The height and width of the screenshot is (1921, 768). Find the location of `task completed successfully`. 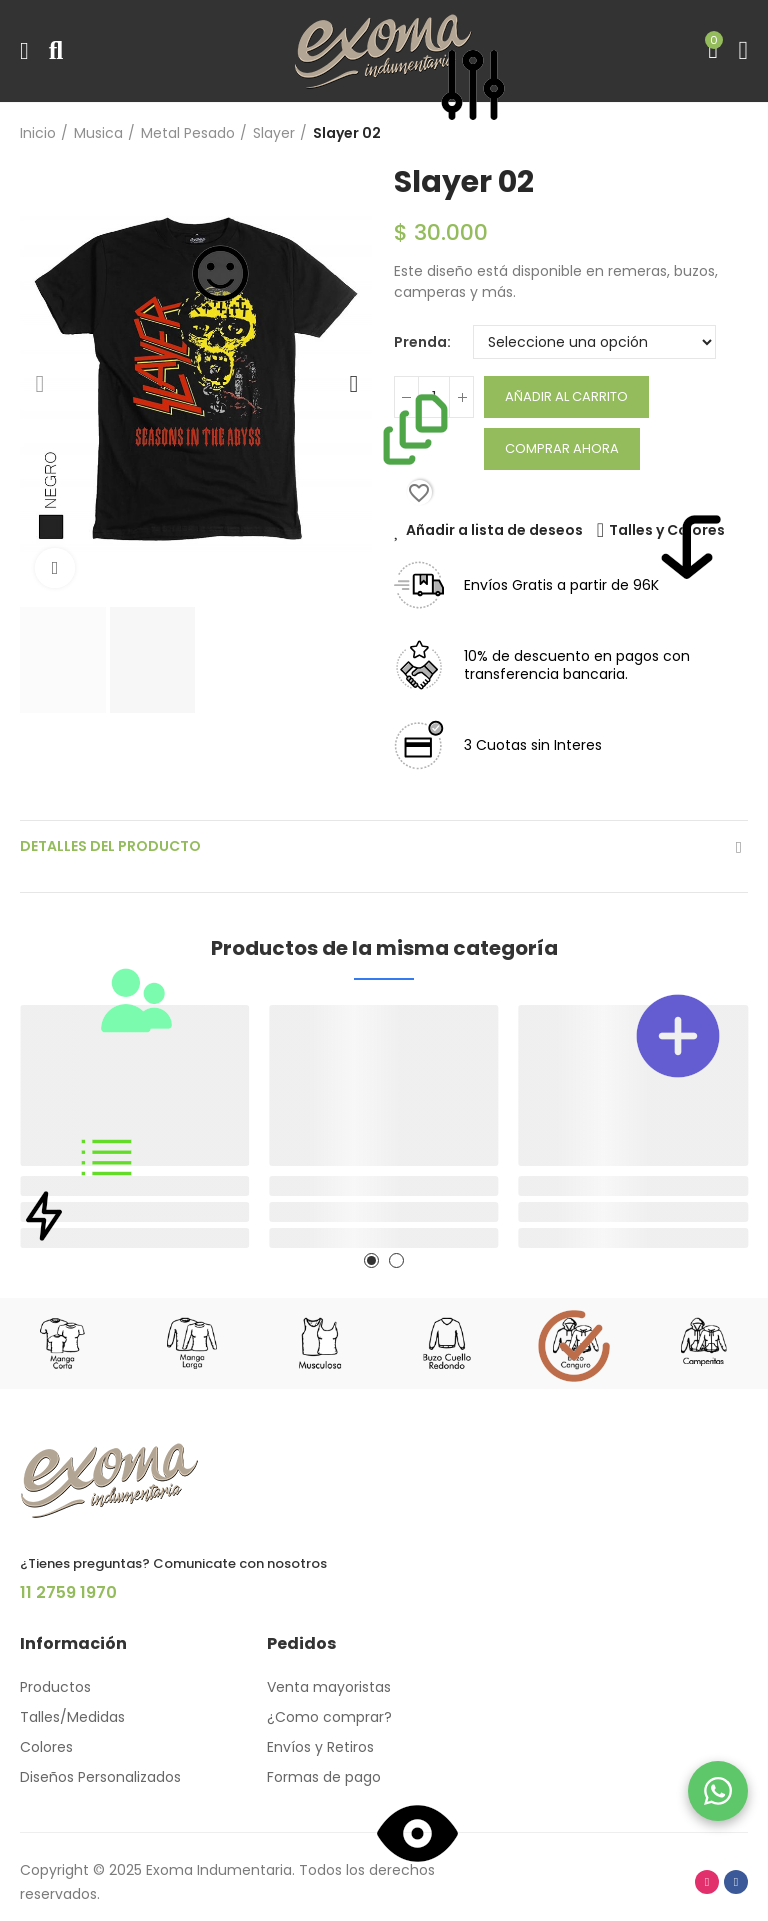

task completed successfully is located at coordinates (574, 1346).